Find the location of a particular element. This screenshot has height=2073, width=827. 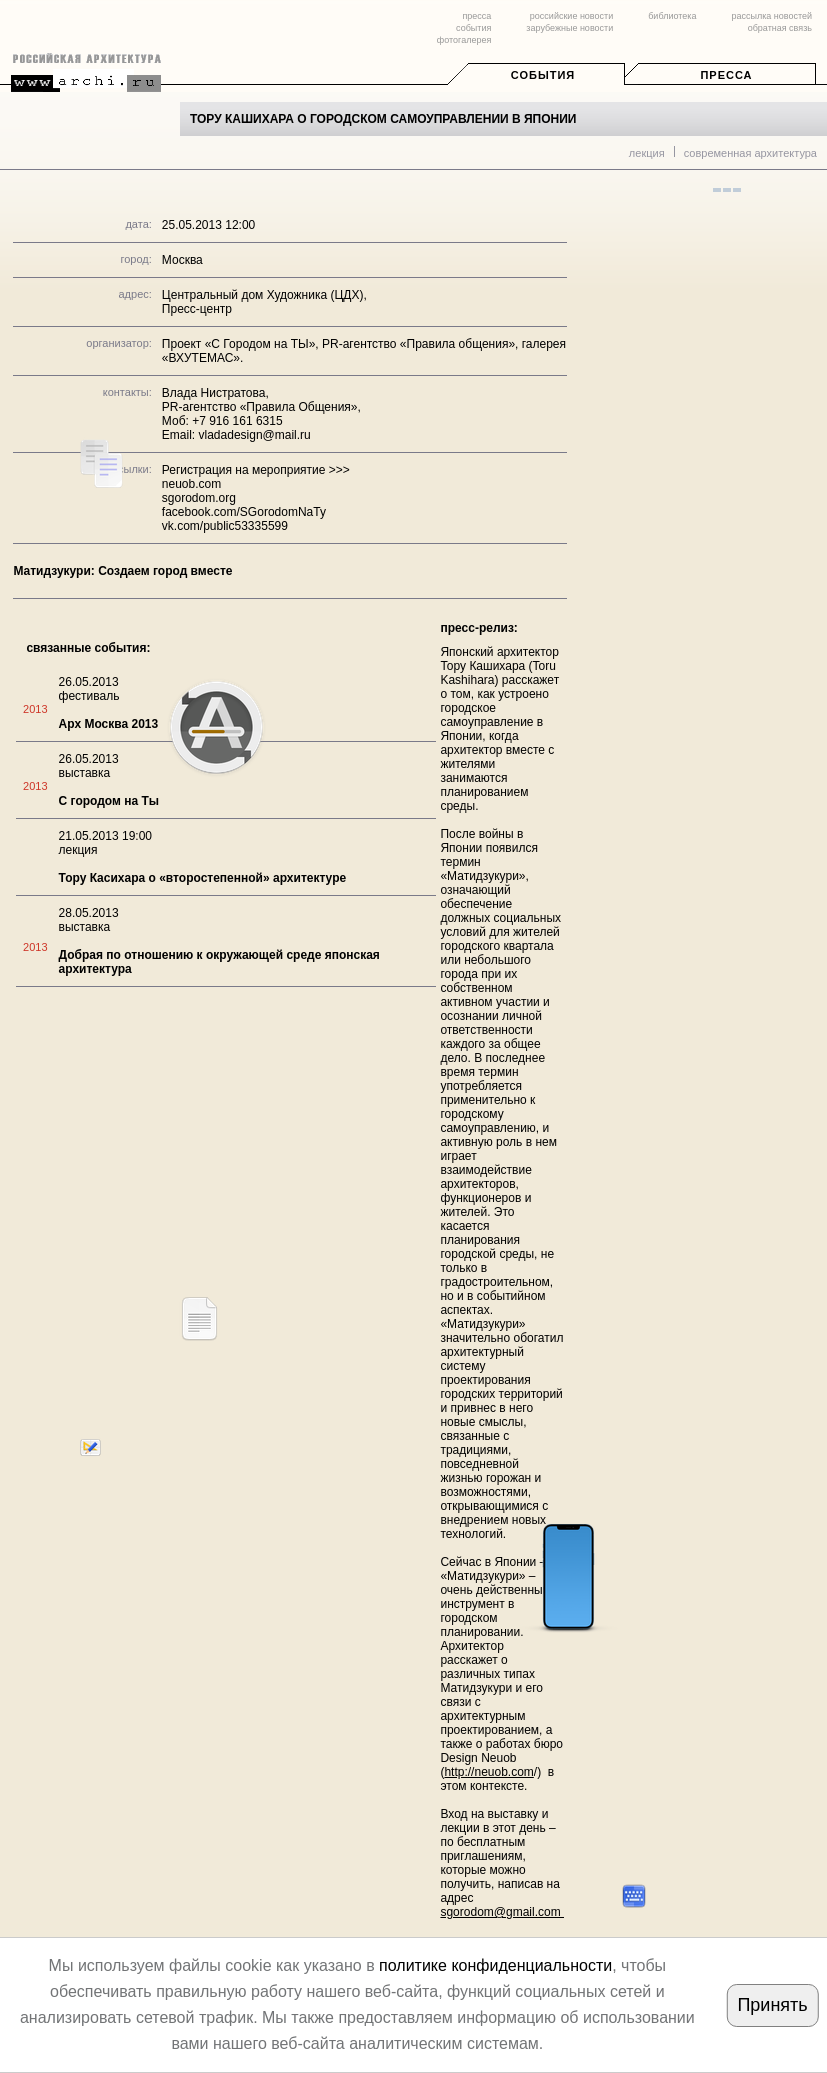

iPhone 12 Pro Max device icon is located at coordinates (568, 1578).